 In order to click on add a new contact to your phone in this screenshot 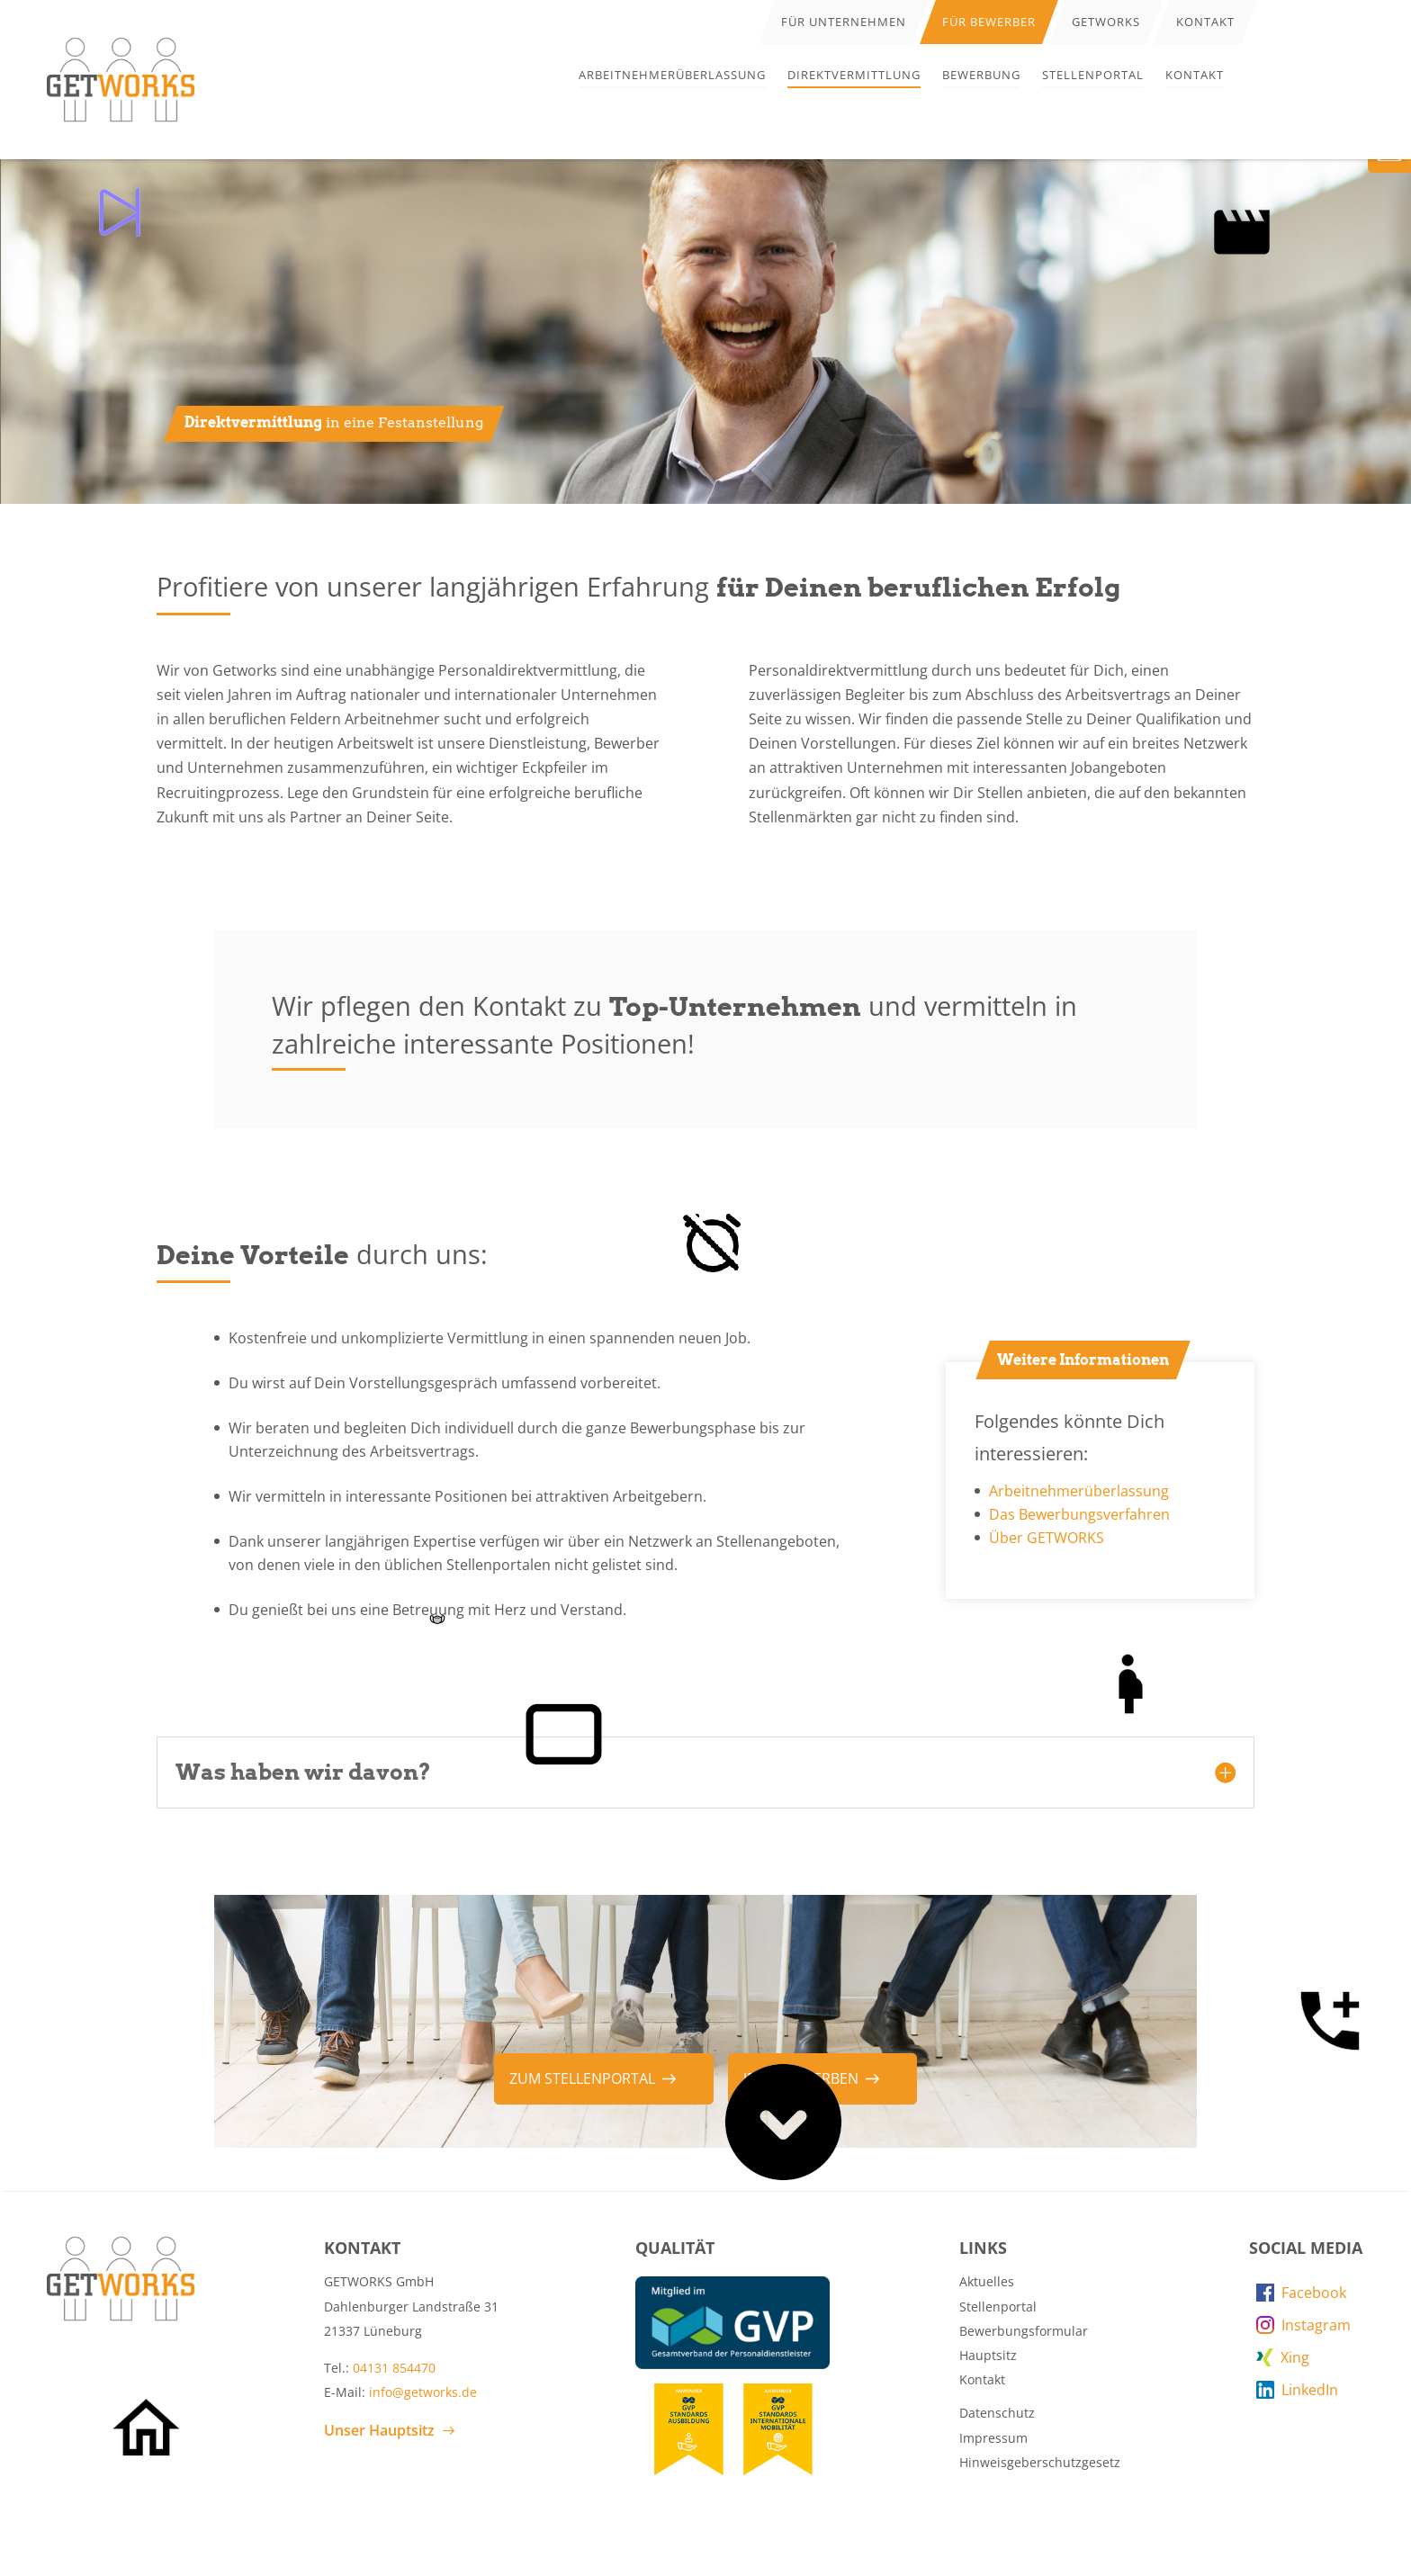, I will do `click(1330, 2021)`.